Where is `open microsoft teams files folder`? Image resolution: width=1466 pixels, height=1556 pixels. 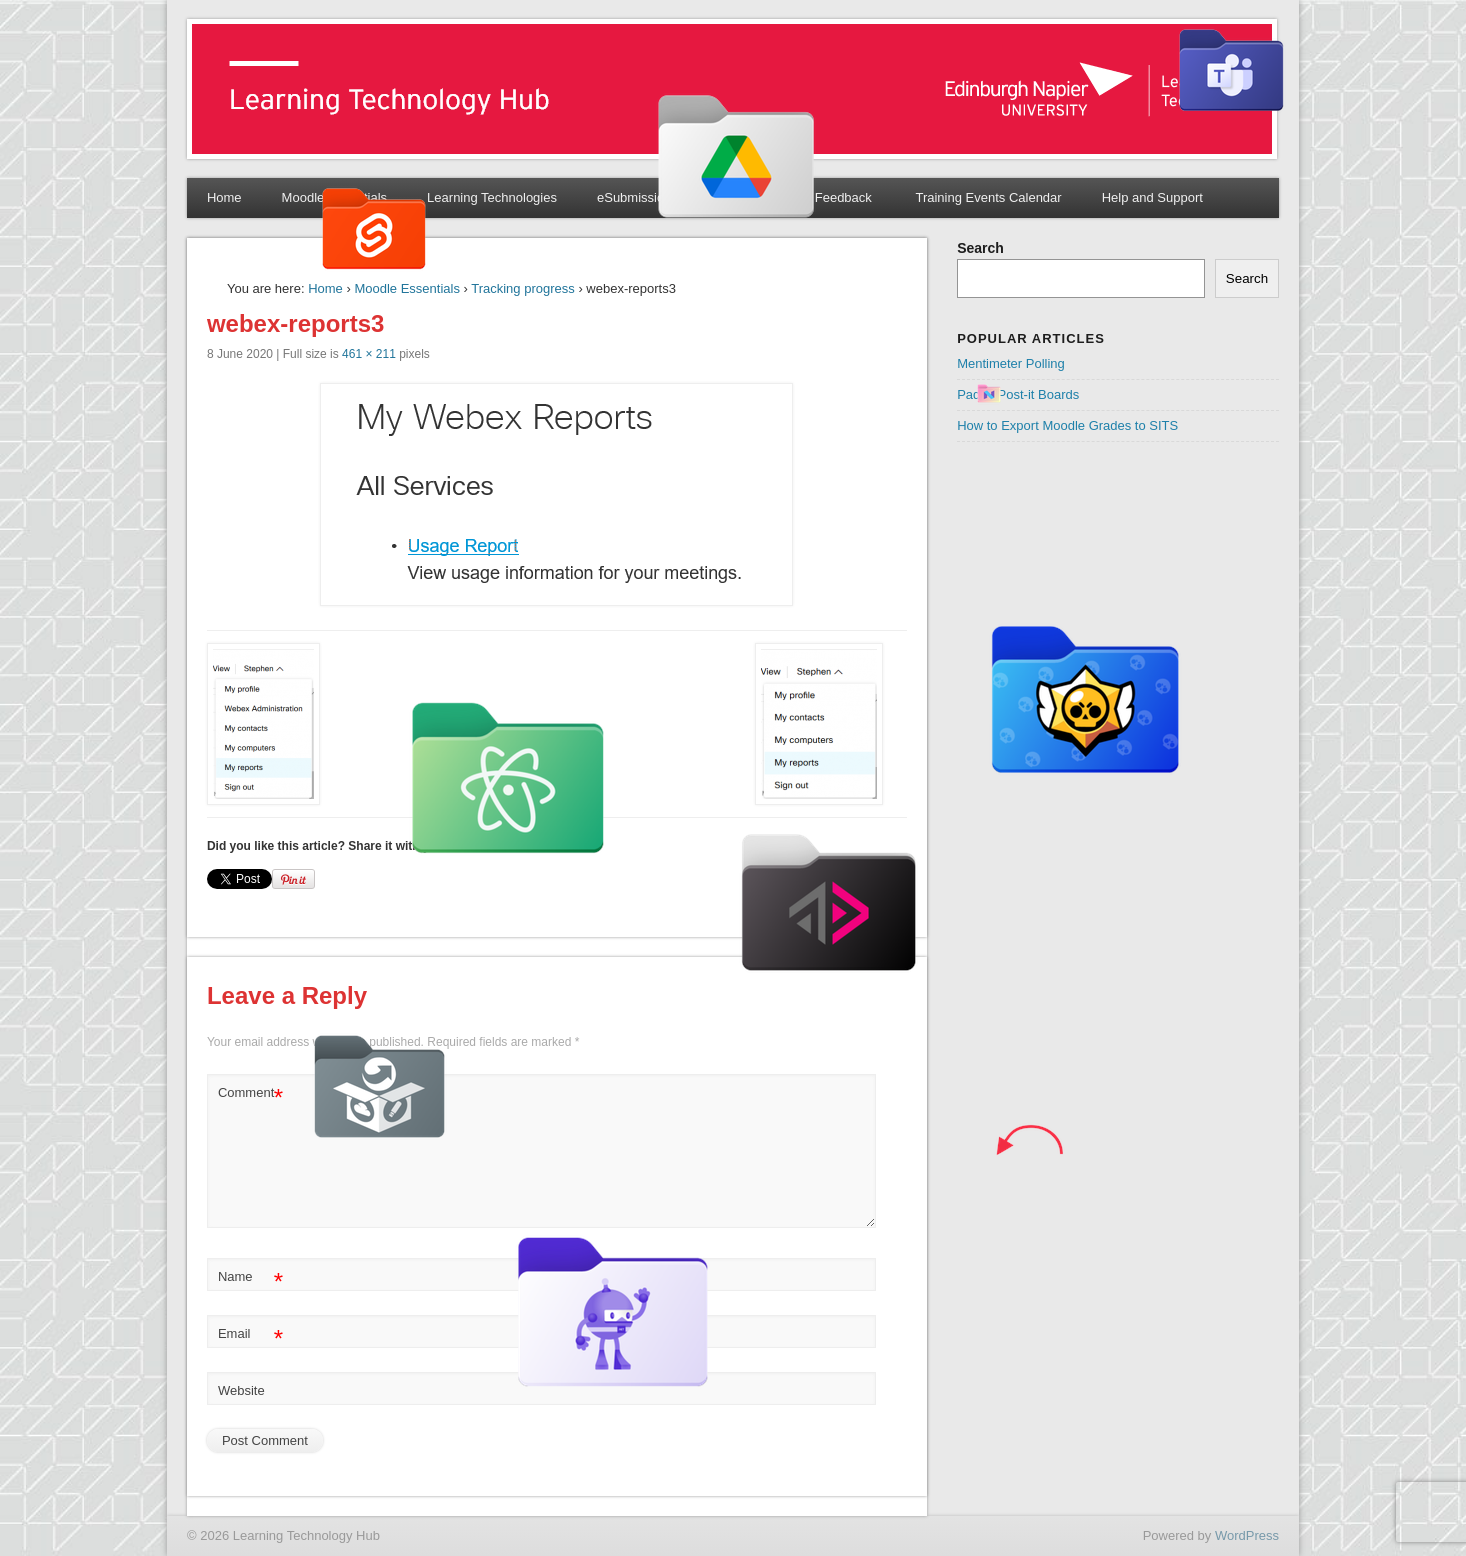 open microsoft teams files folder is located at coordinates (1231, 73).